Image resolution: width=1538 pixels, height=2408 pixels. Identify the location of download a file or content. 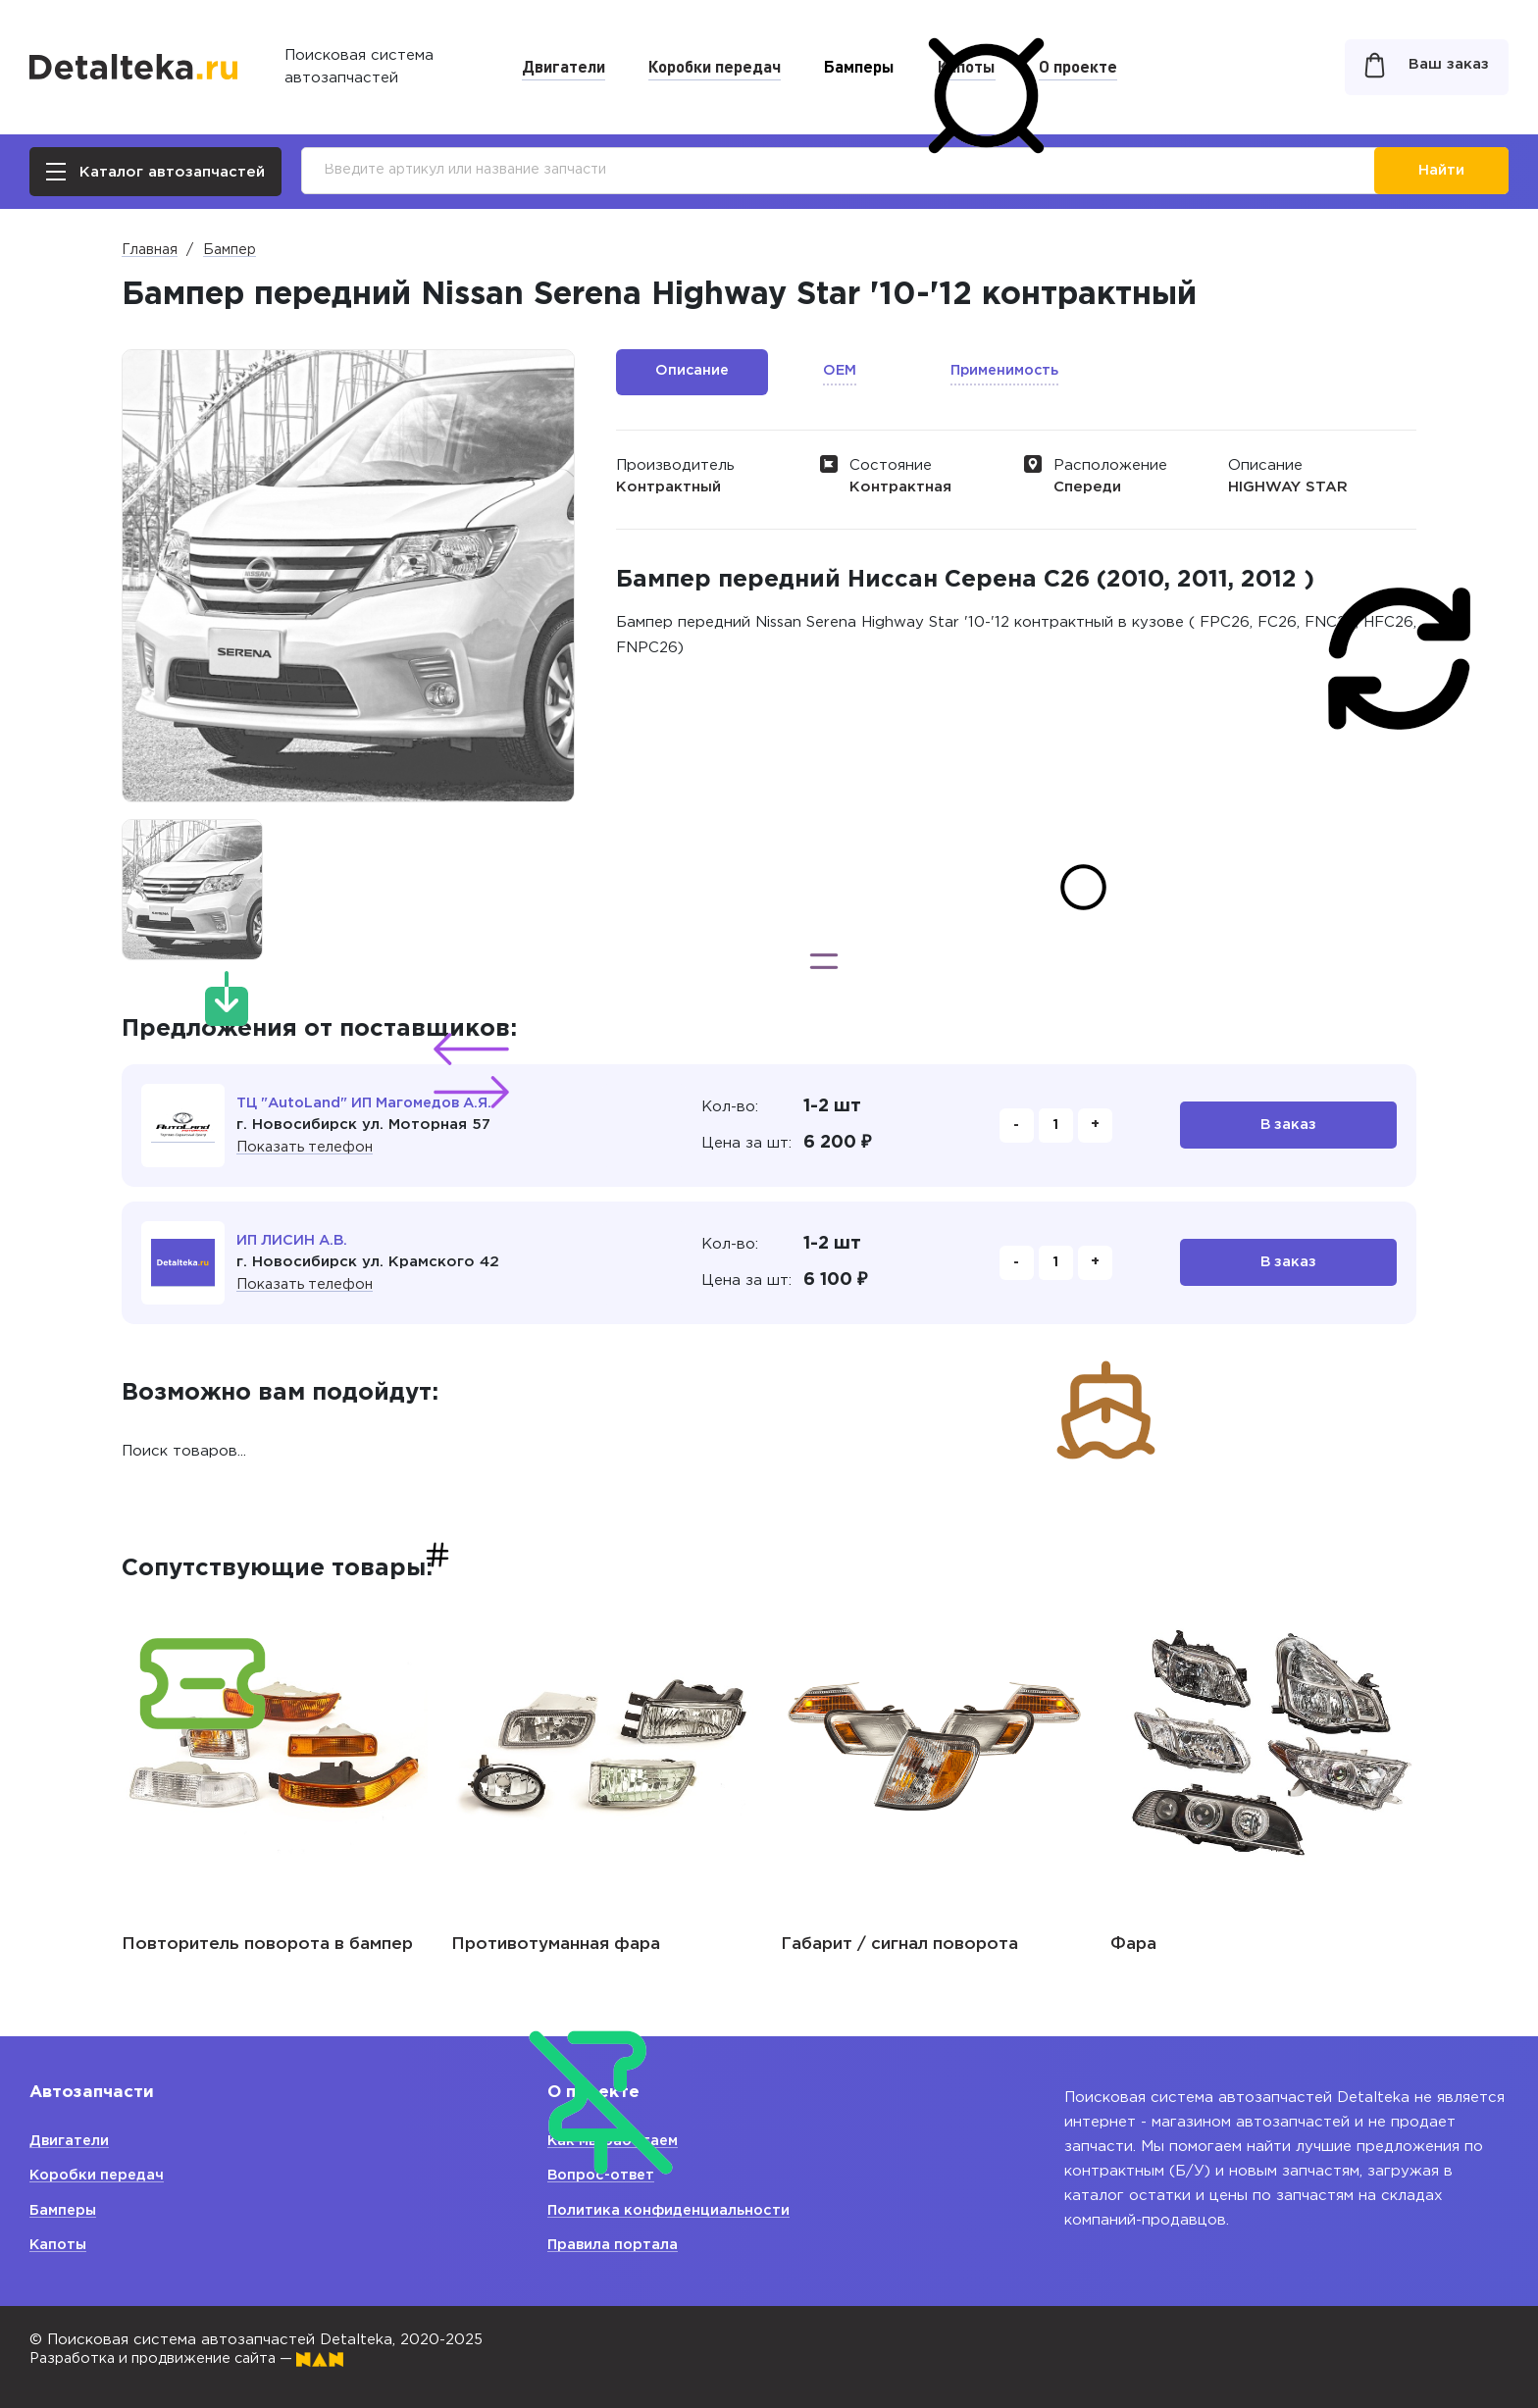
(227, 999).